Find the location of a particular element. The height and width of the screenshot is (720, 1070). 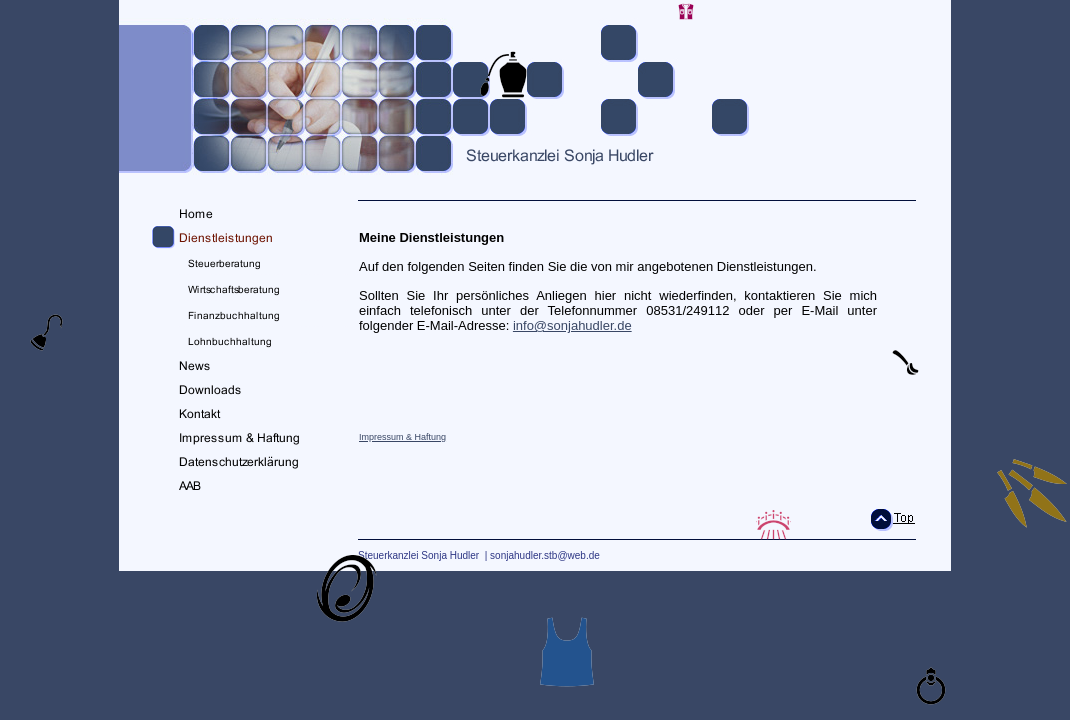

access a portal or gateway feature is located at coordinates (346, 588).